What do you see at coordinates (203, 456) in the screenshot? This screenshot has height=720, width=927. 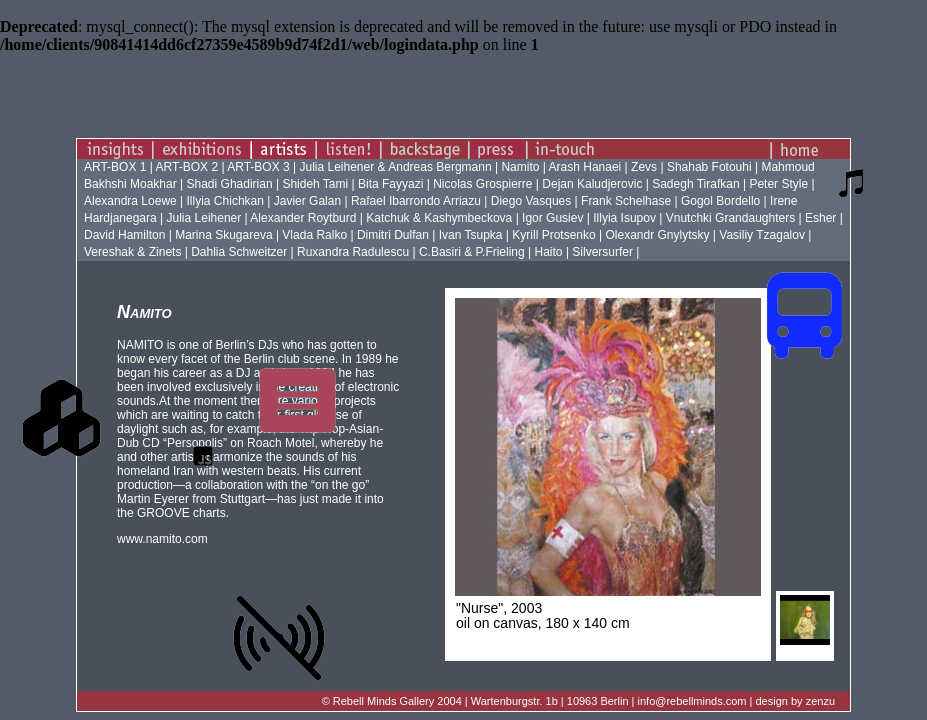 I see `JavaScript programming language logo` at bounding box center [203, 456].